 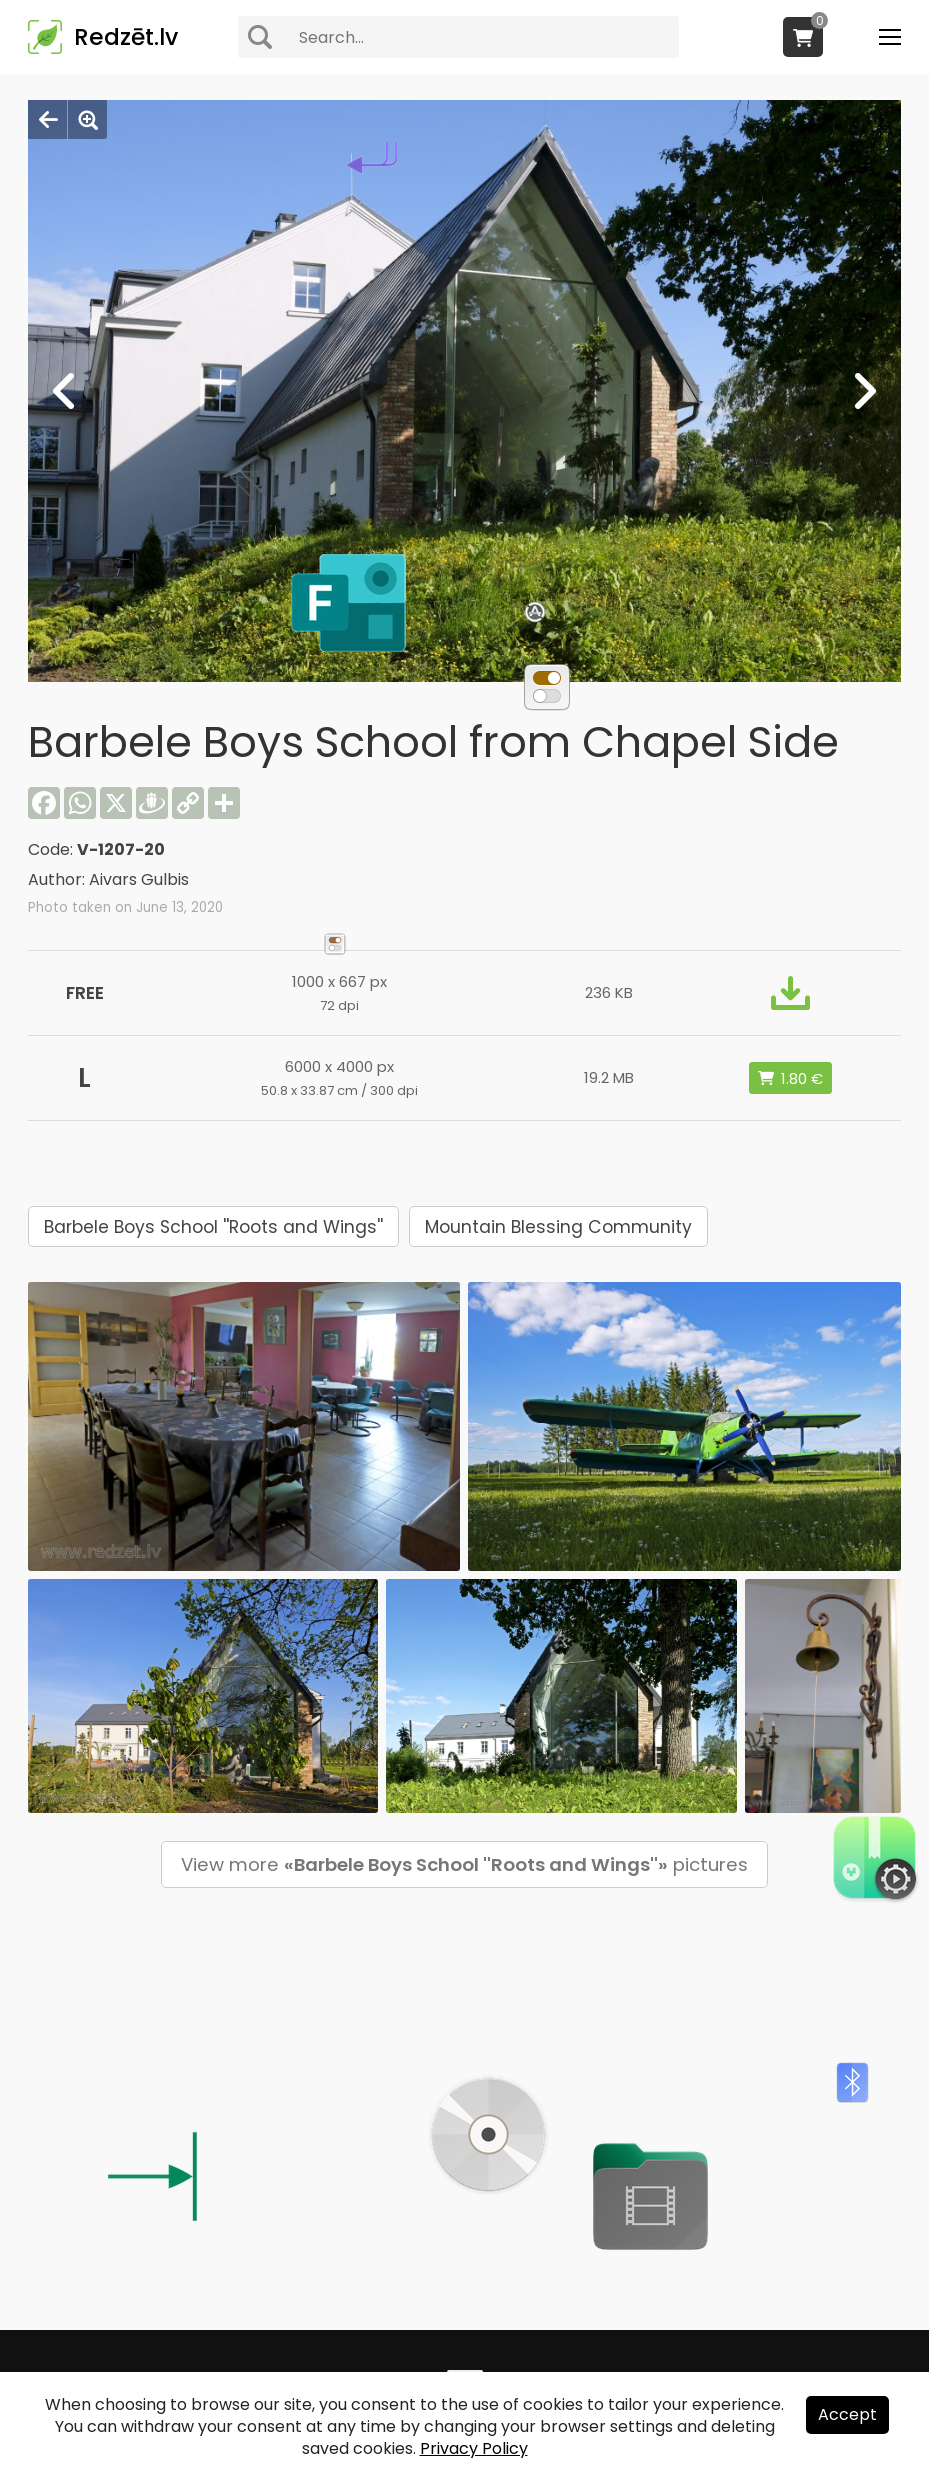 What do you see at coordinates (348, 603) in the screenshot?
I see `open microsoft forms app` at bounding box center [348, 603].